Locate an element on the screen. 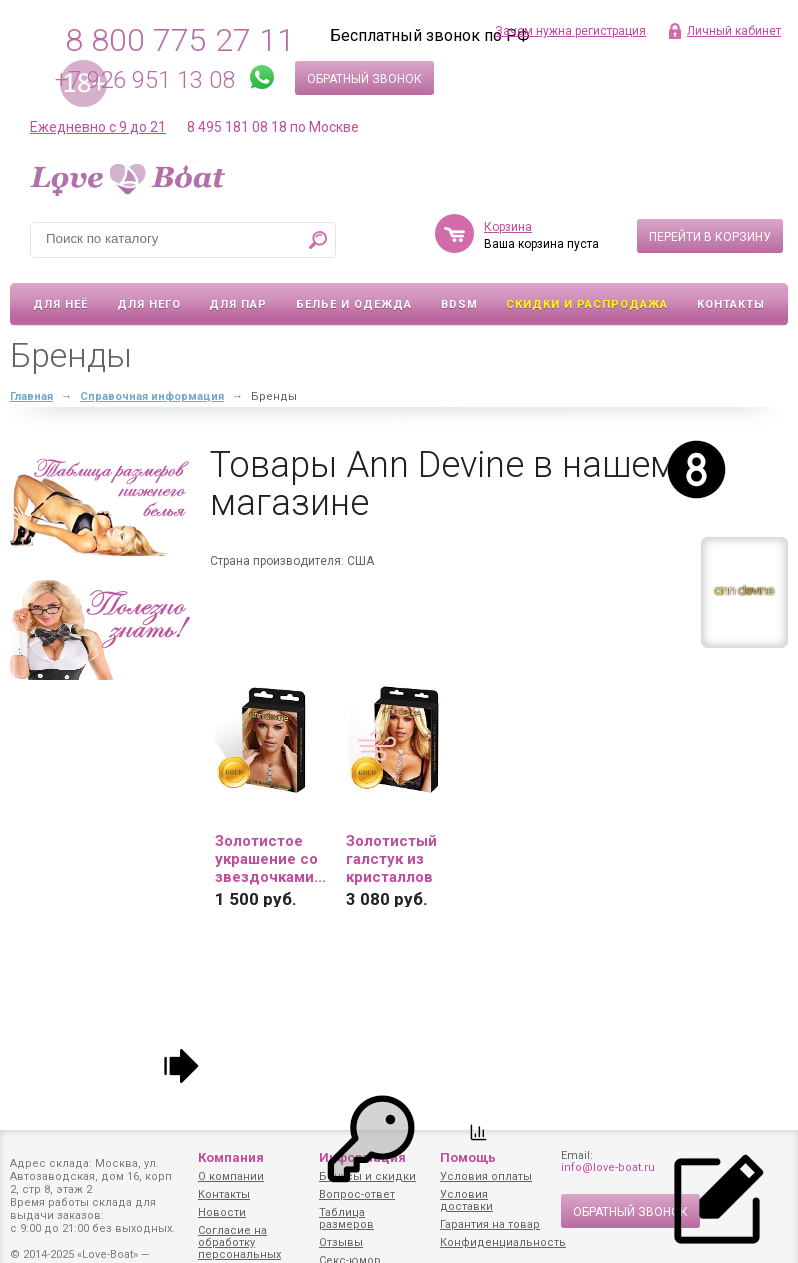 The height and width of the screenshot is (1263, 798). indicates step 8 in a multi-step process is located at coordinates (696, 469).